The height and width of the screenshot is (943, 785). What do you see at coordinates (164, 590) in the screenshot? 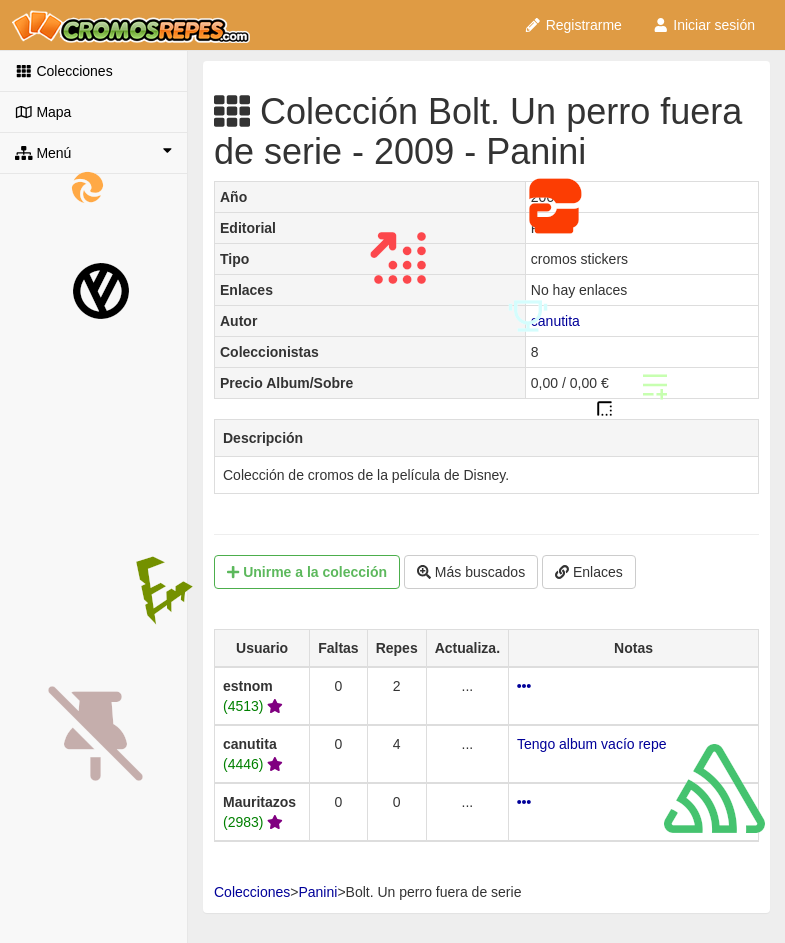
I see `linode cloud hosting service logo` at bounding box center [164, 590].